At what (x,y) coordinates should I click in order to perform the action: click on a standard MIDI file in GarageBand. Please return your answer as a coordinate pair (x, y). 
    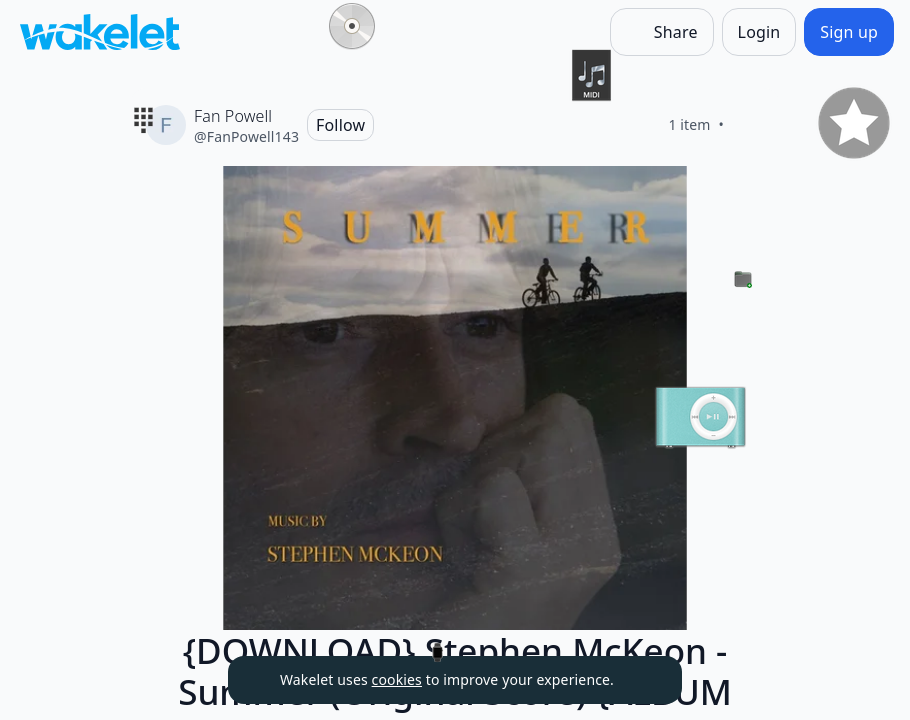
    Looking at the image, I should click on (591, 76).